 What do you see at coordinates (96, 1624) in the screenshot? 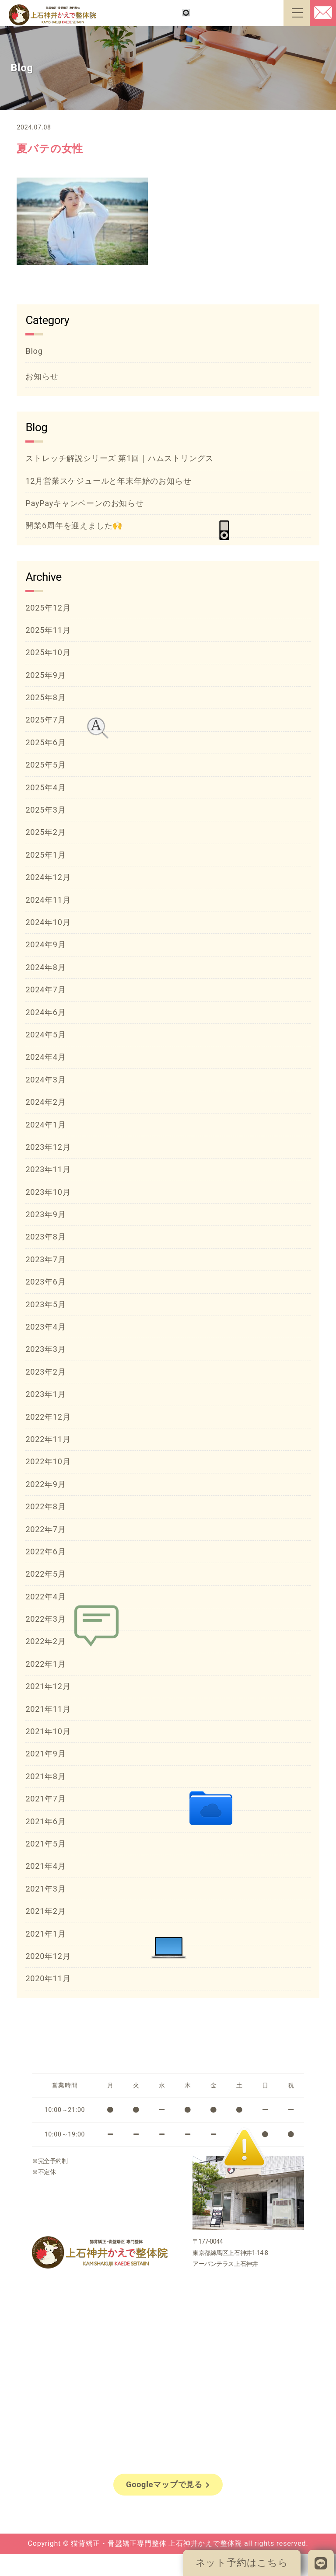
I see `open the messaging app` at bounding box center [96, 1624].